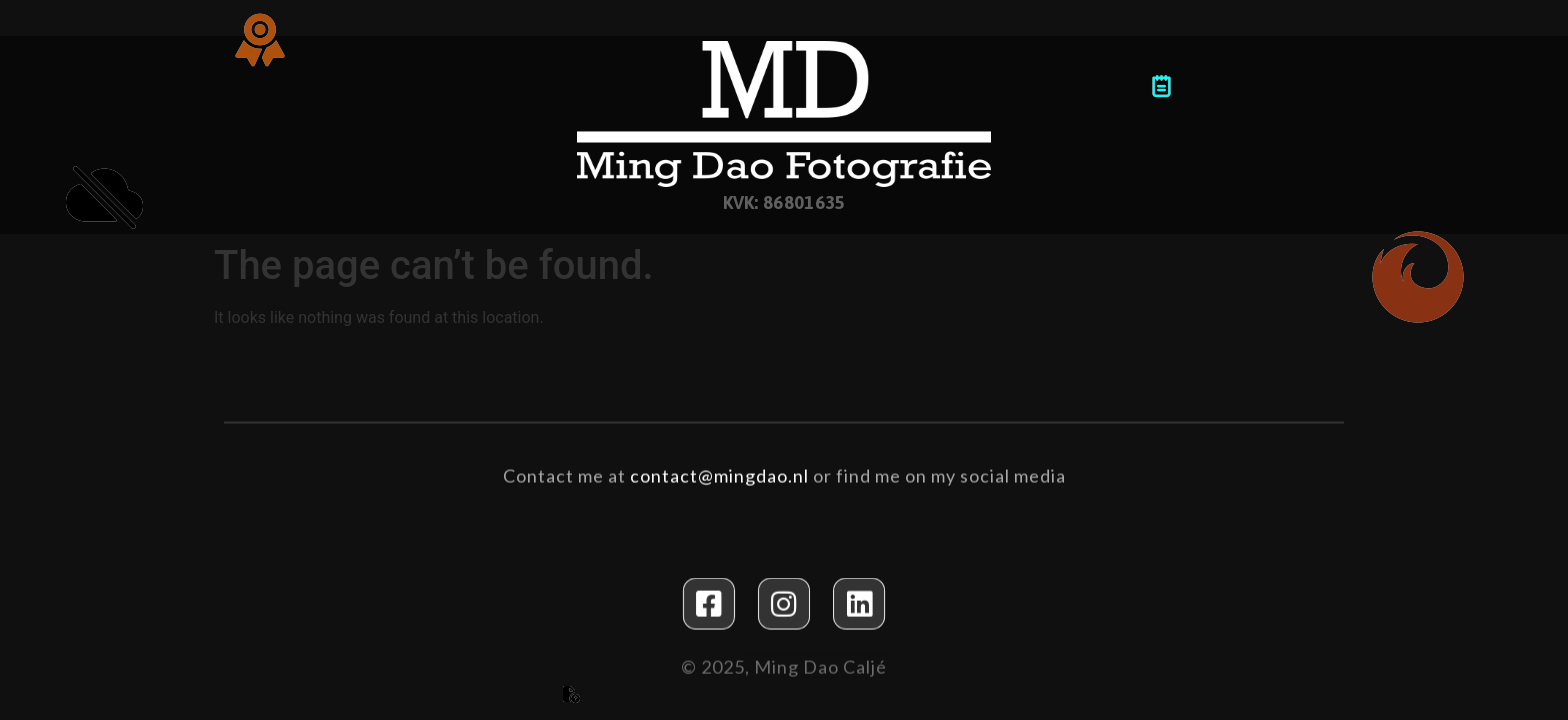 This screenshot has height=720, width=1568. I want to click on open Firefox browser, so click(1418, 277).